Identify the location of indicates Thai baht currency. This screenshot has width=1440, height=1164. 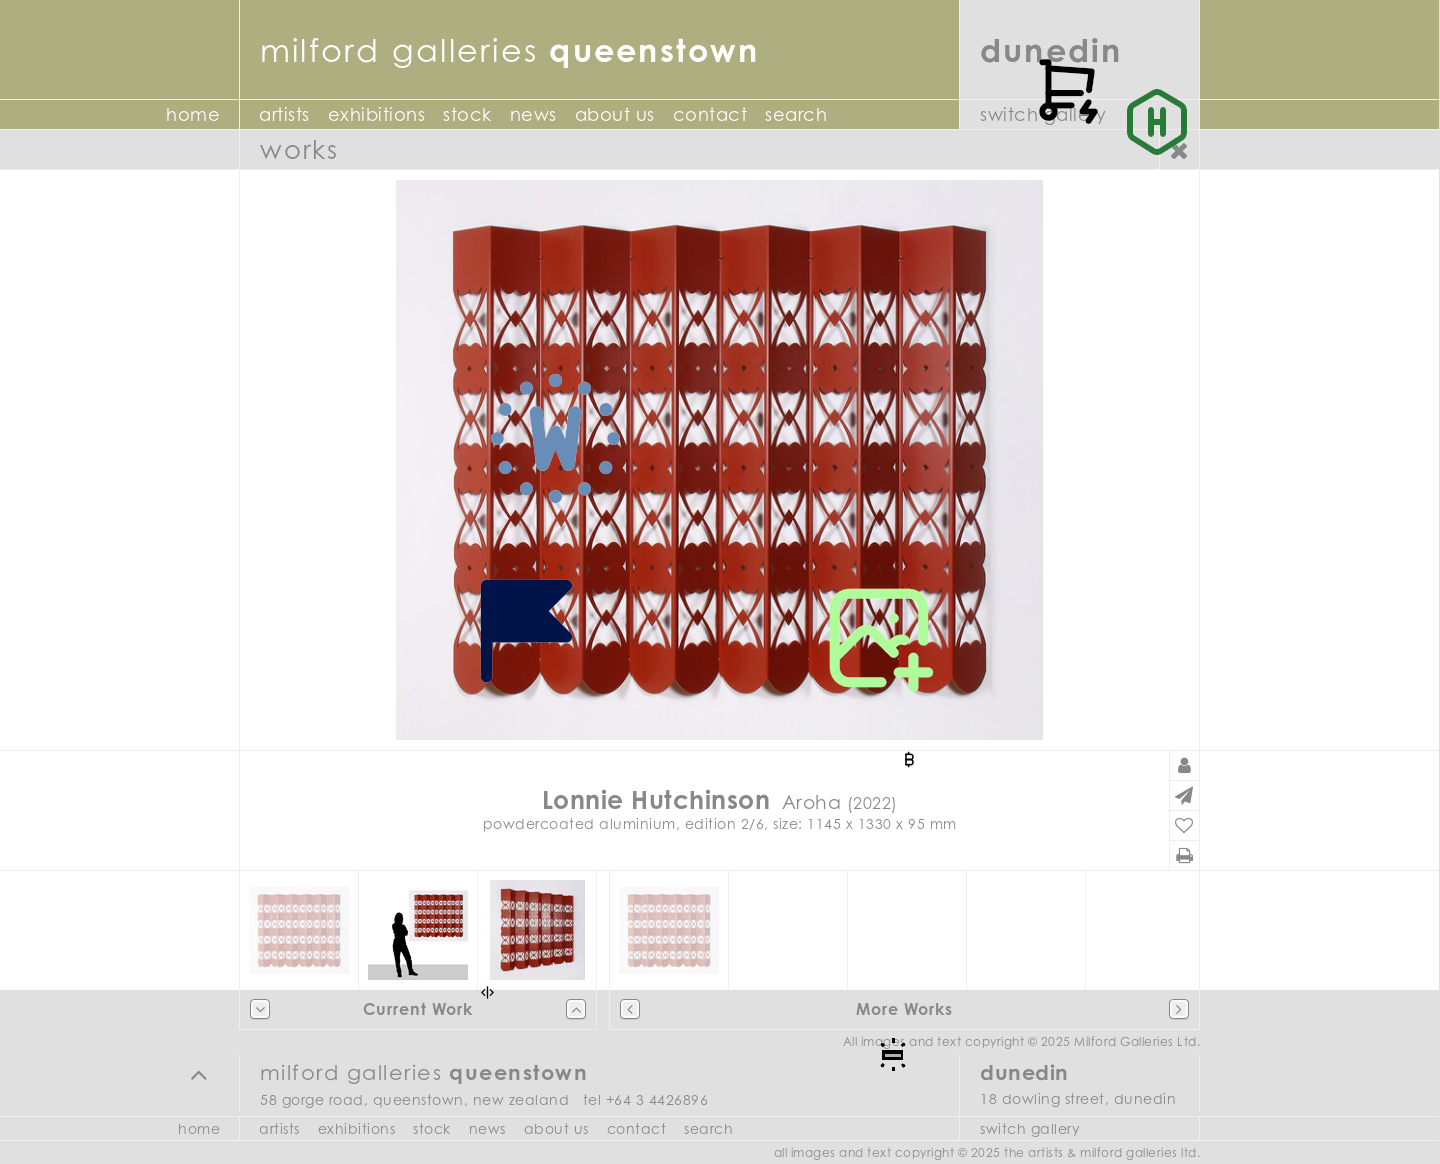
(909, 759).